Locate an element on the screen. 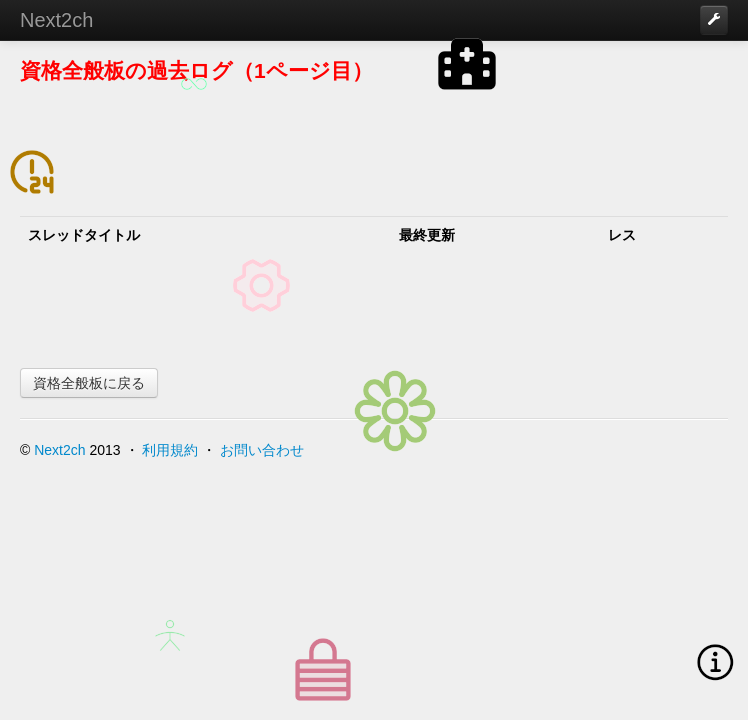 The width and height of the screenshot is (748, 720). indicates 24-hour availability or service is located at coordinates (32, 172).